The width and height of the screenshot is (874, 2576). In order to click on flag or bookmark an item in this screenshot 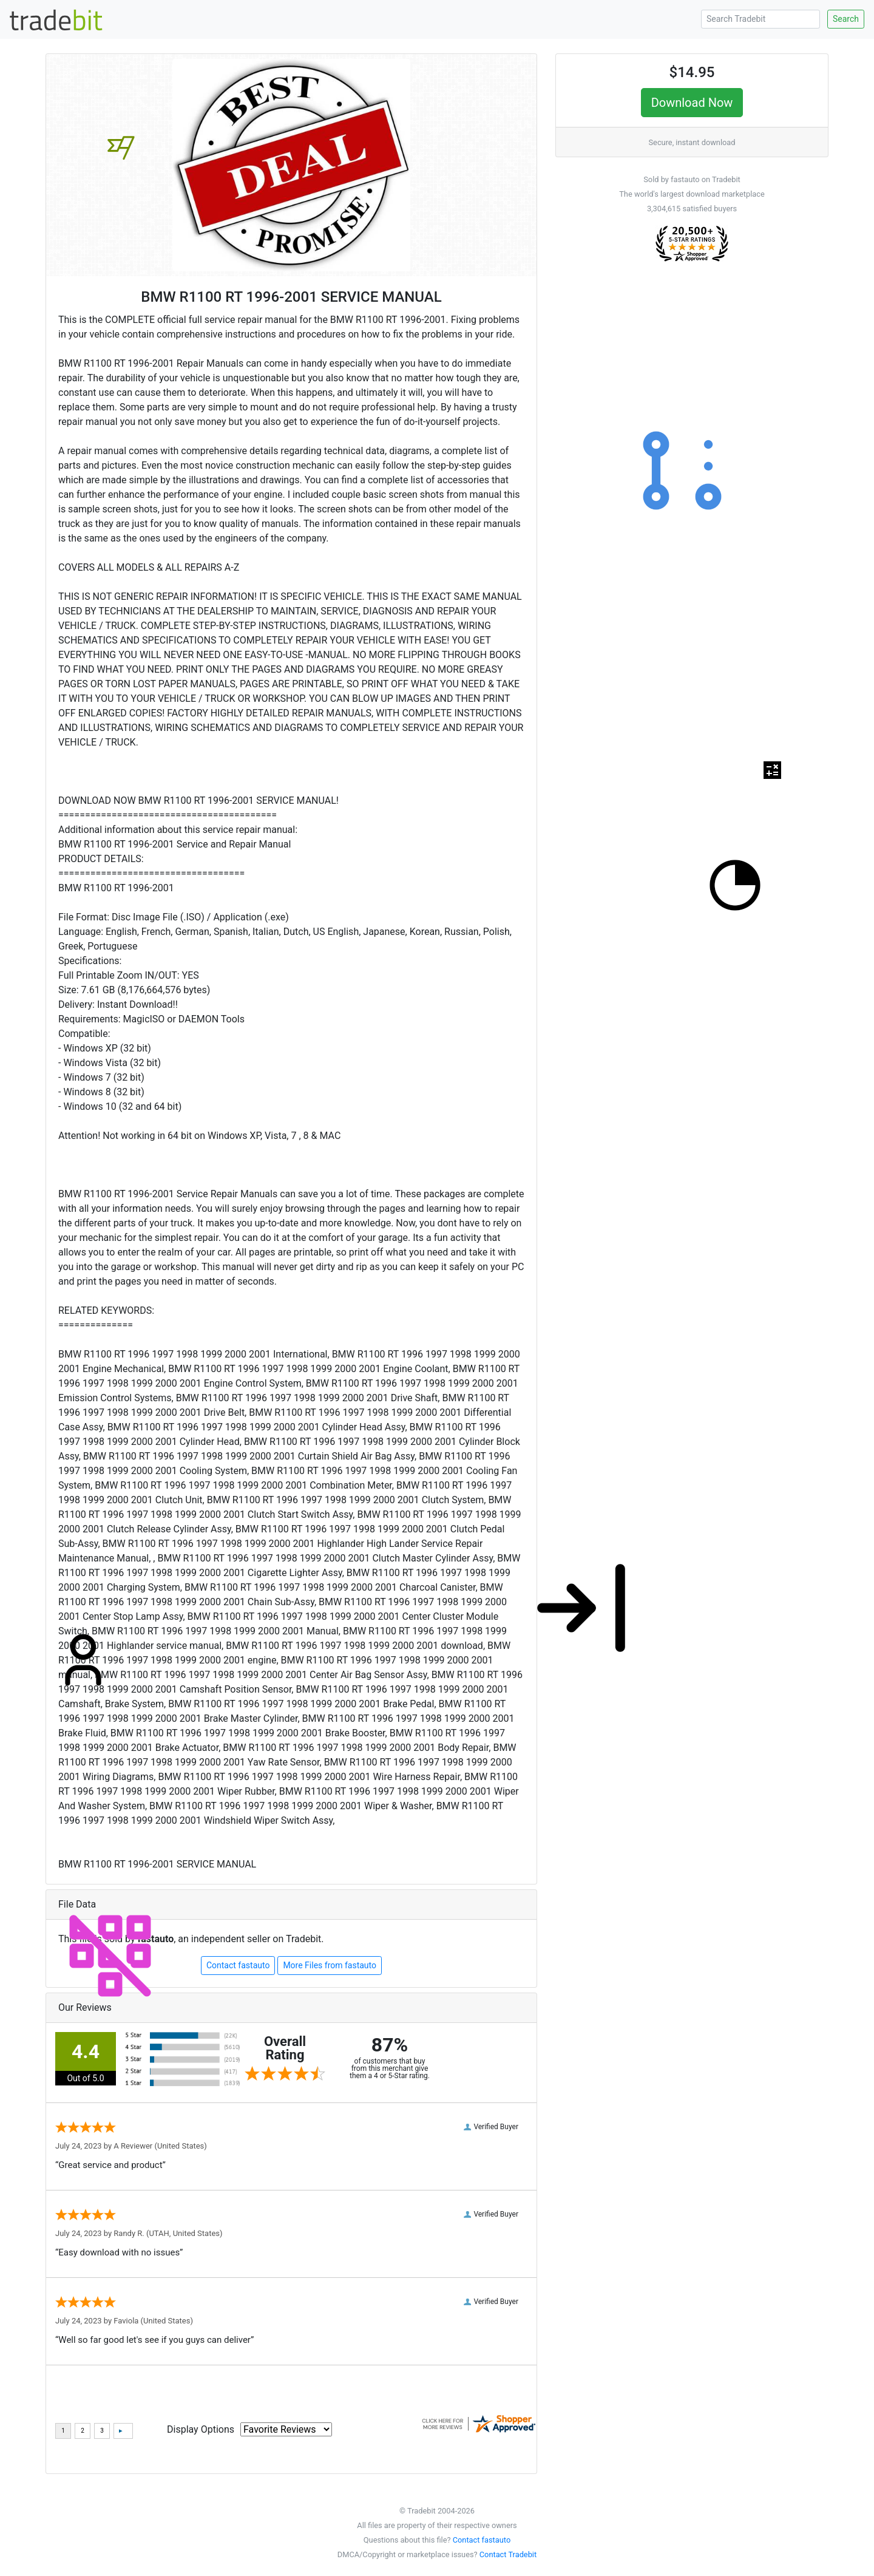, I will do `click(121, 147)`.